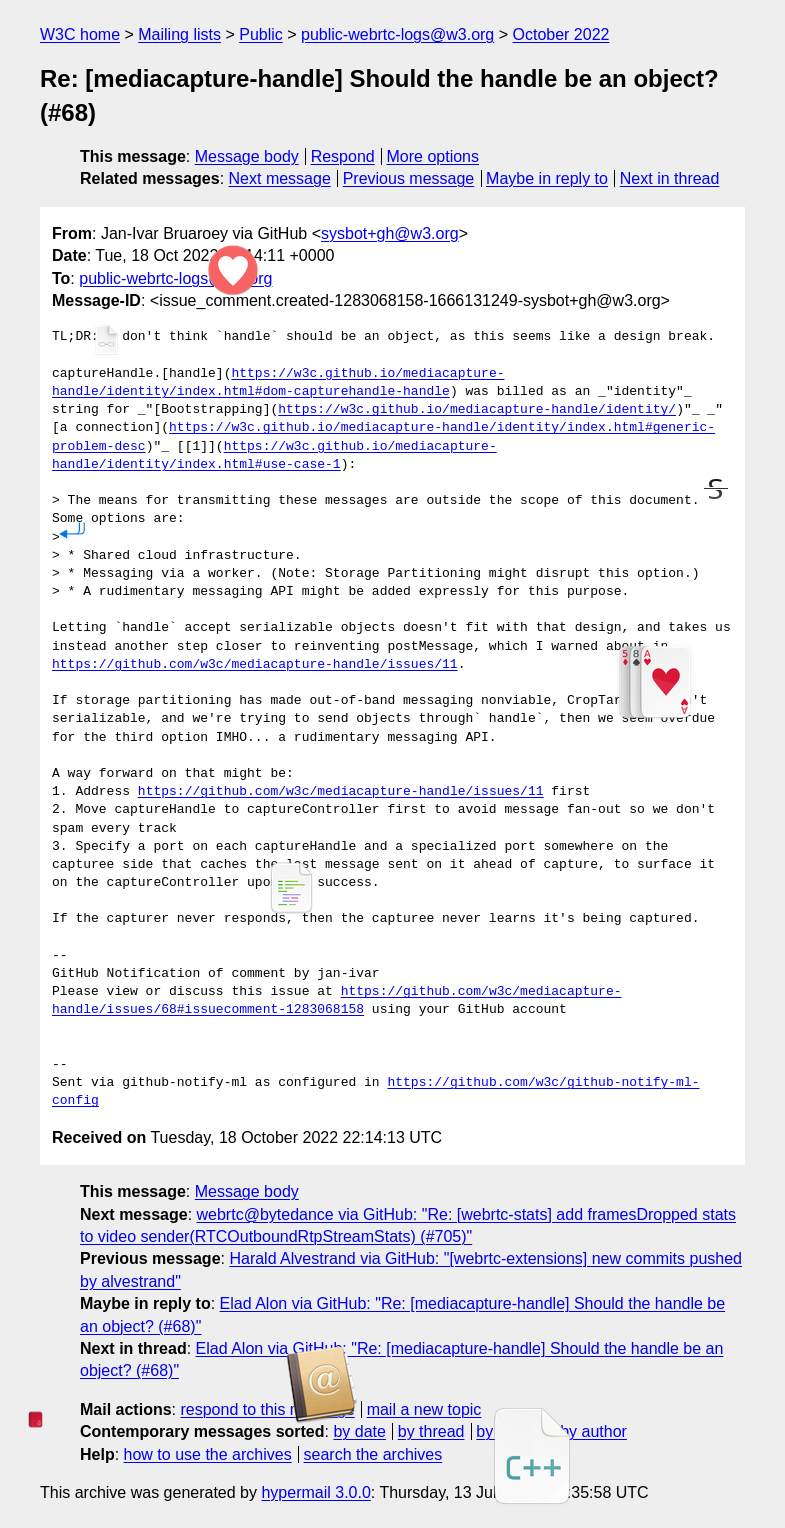 Image resolution: width=785 pixels, height=1528 pixels. Describe the element at coordinates (716, 489) in the screenshot. I see `apply strikethrough formatting to selected text` at that location.